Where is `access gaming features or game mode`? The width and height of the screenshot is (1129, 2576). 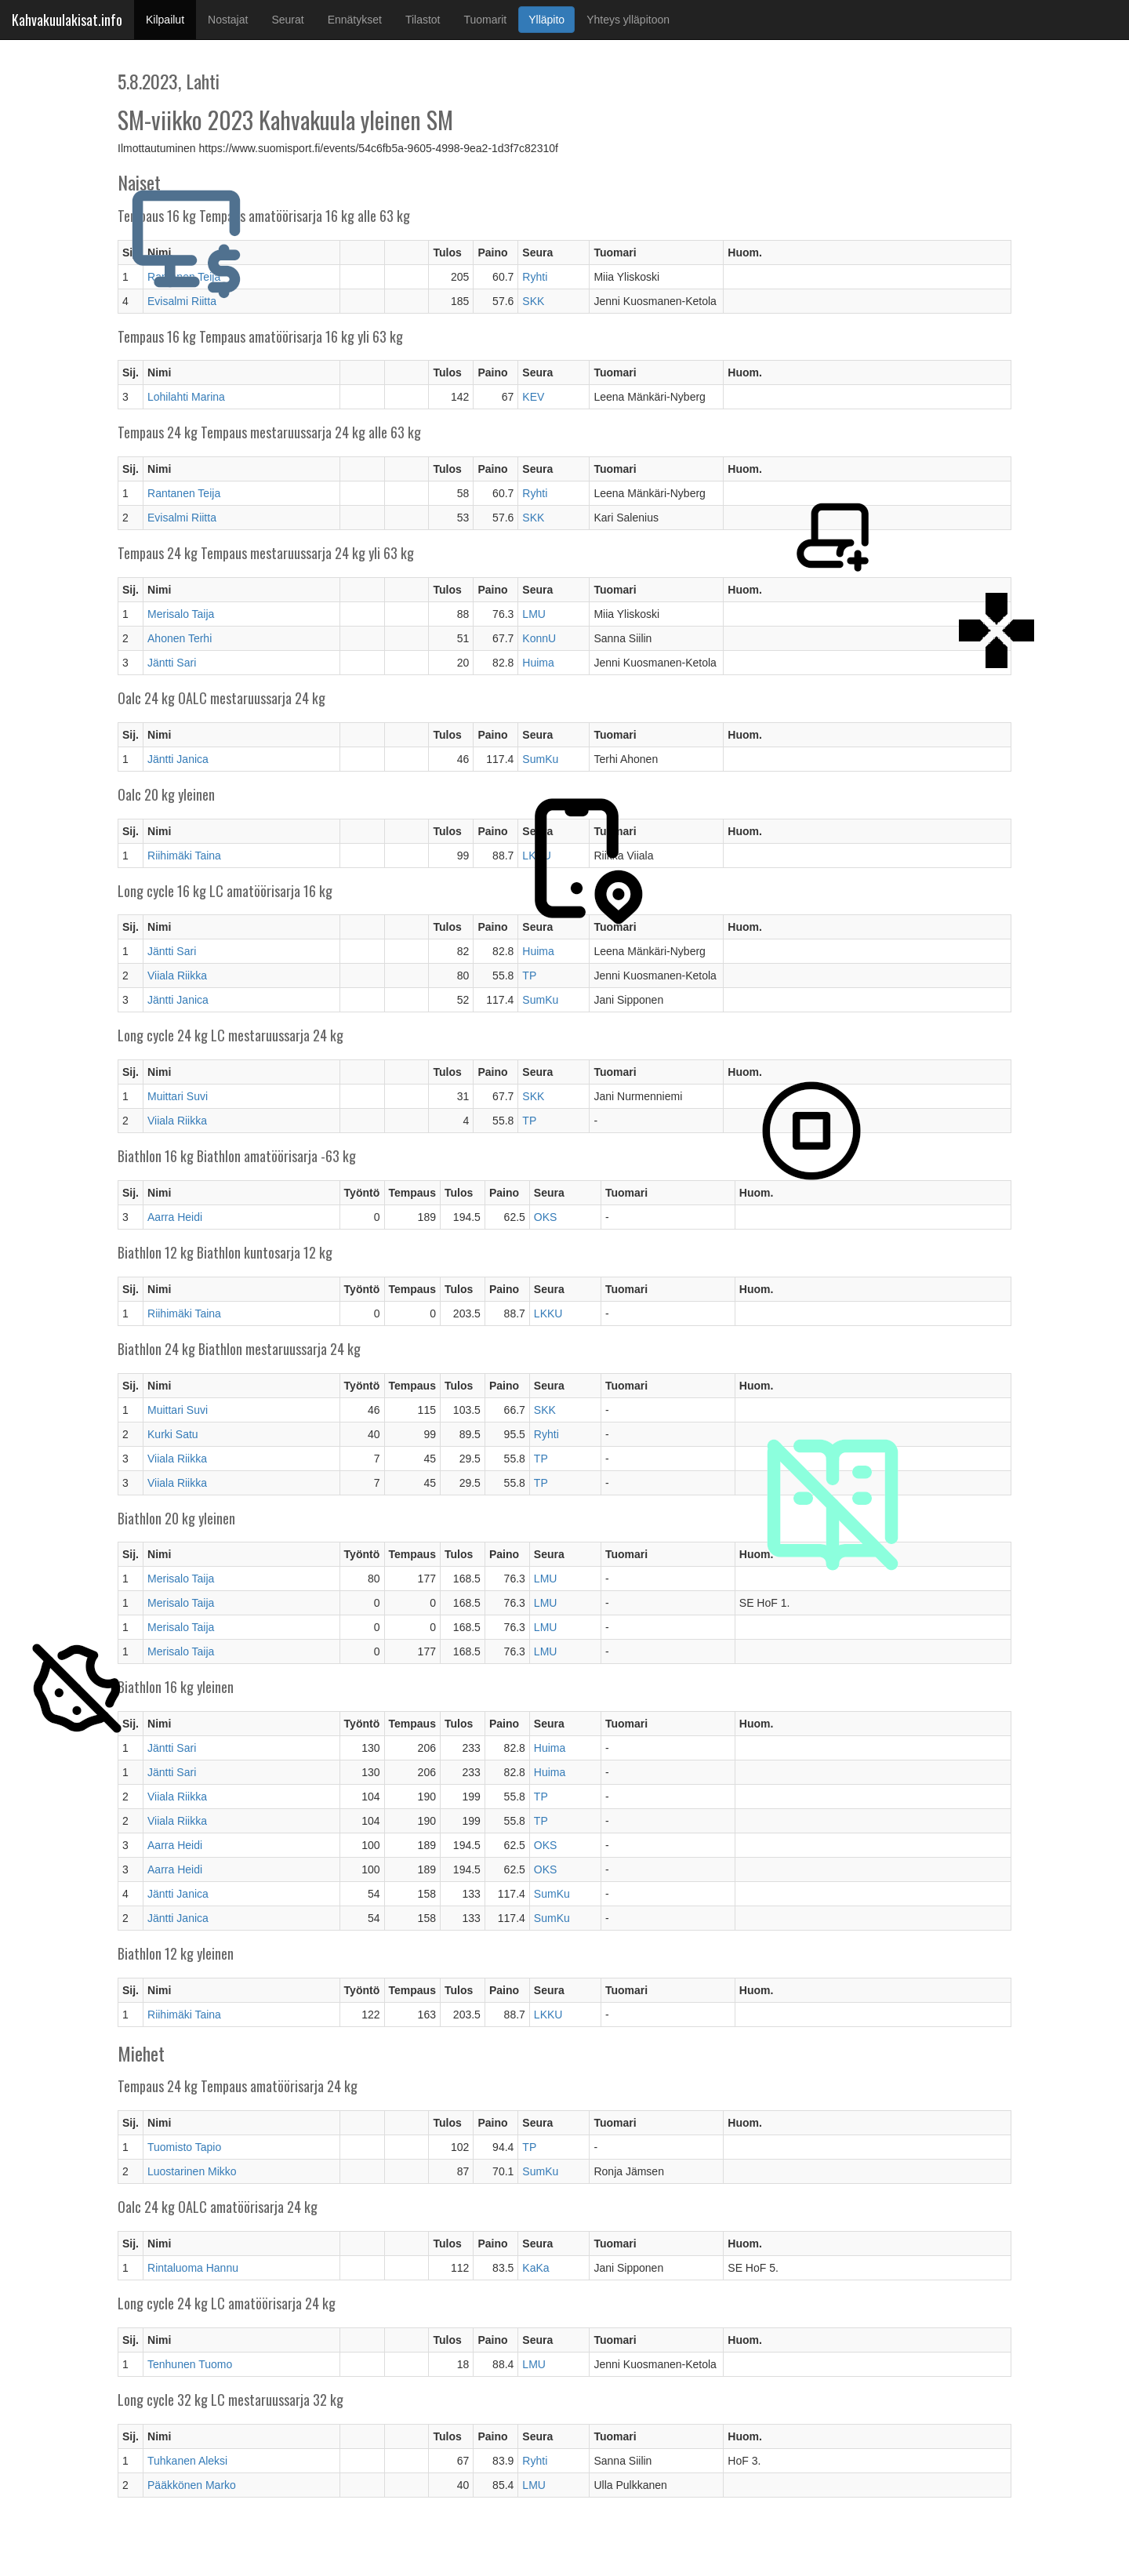 access gaming features or game mode is located at coordinates (996, 630).